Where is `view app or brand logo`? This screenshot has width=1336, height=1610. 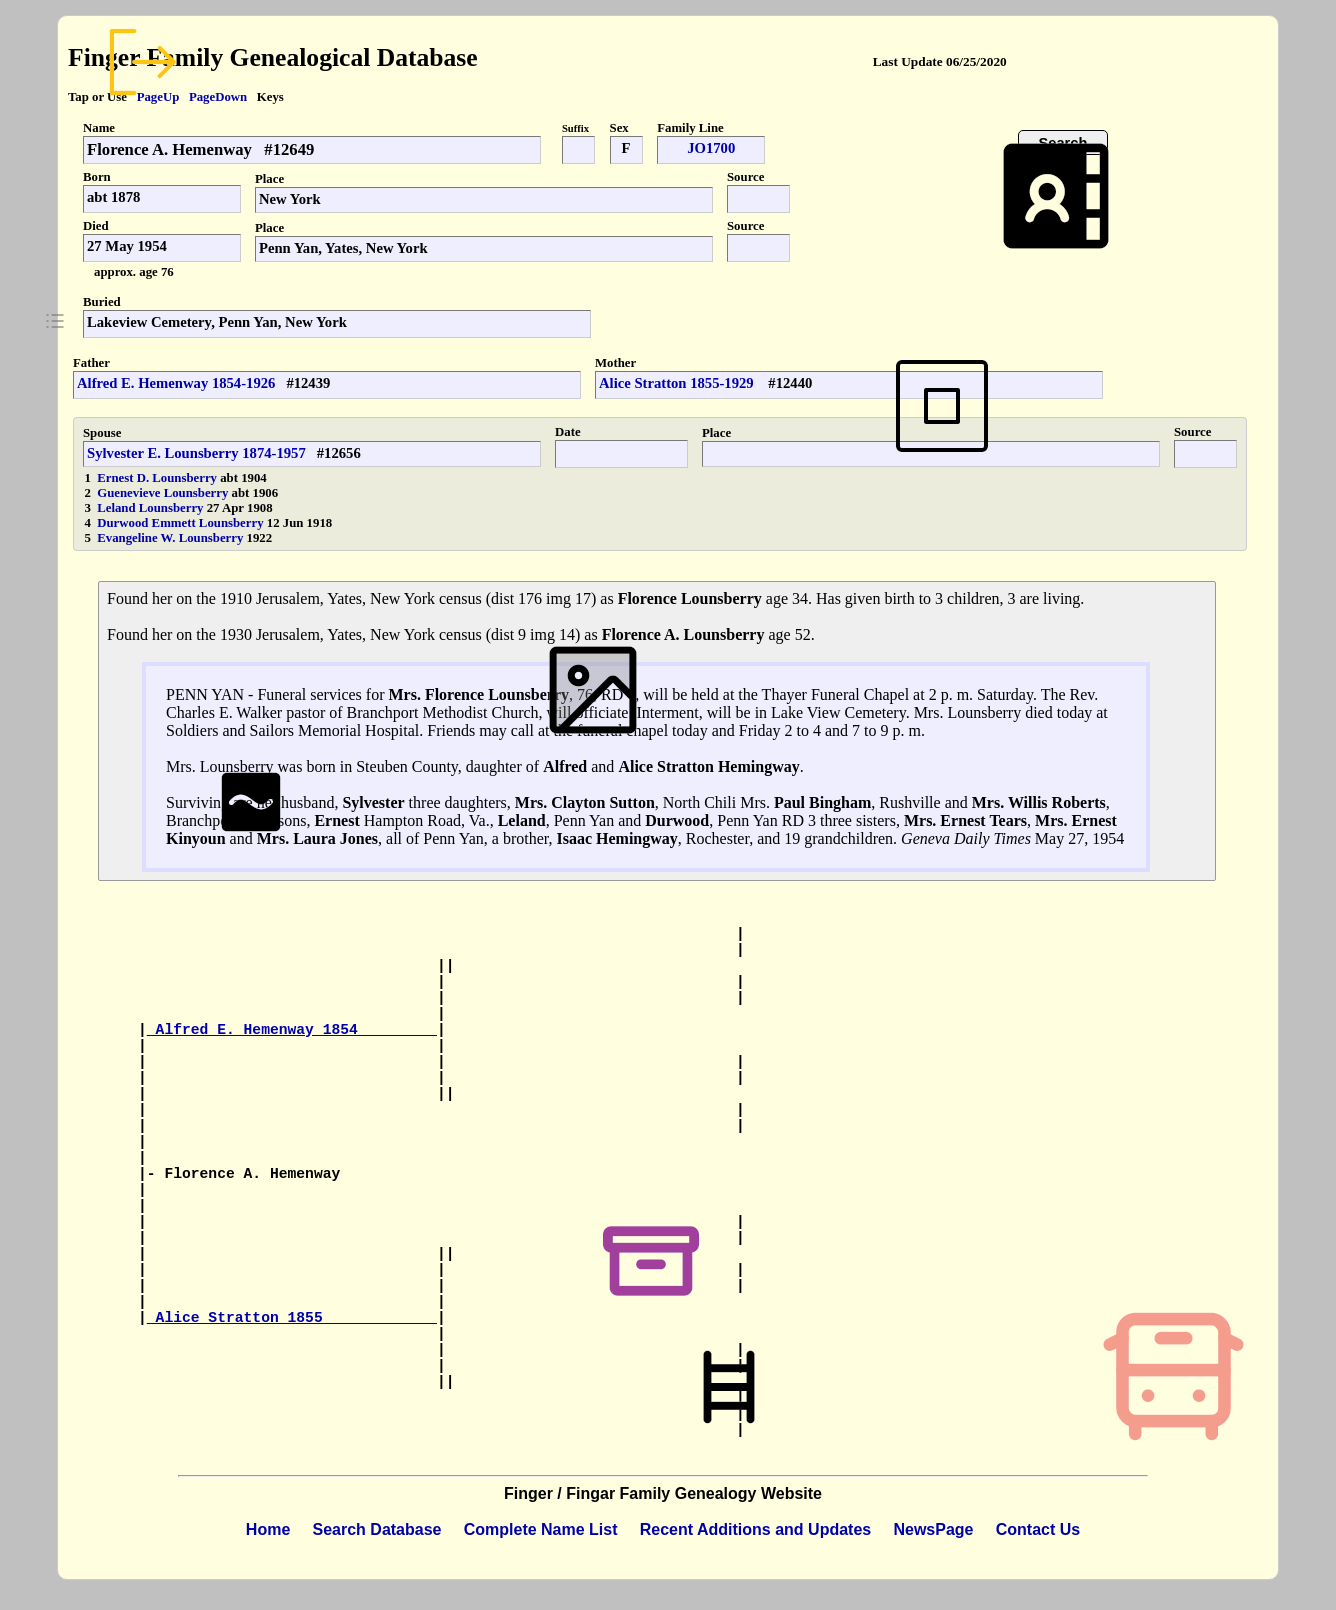
view app or brand logo is located at coordinates (942, 406).